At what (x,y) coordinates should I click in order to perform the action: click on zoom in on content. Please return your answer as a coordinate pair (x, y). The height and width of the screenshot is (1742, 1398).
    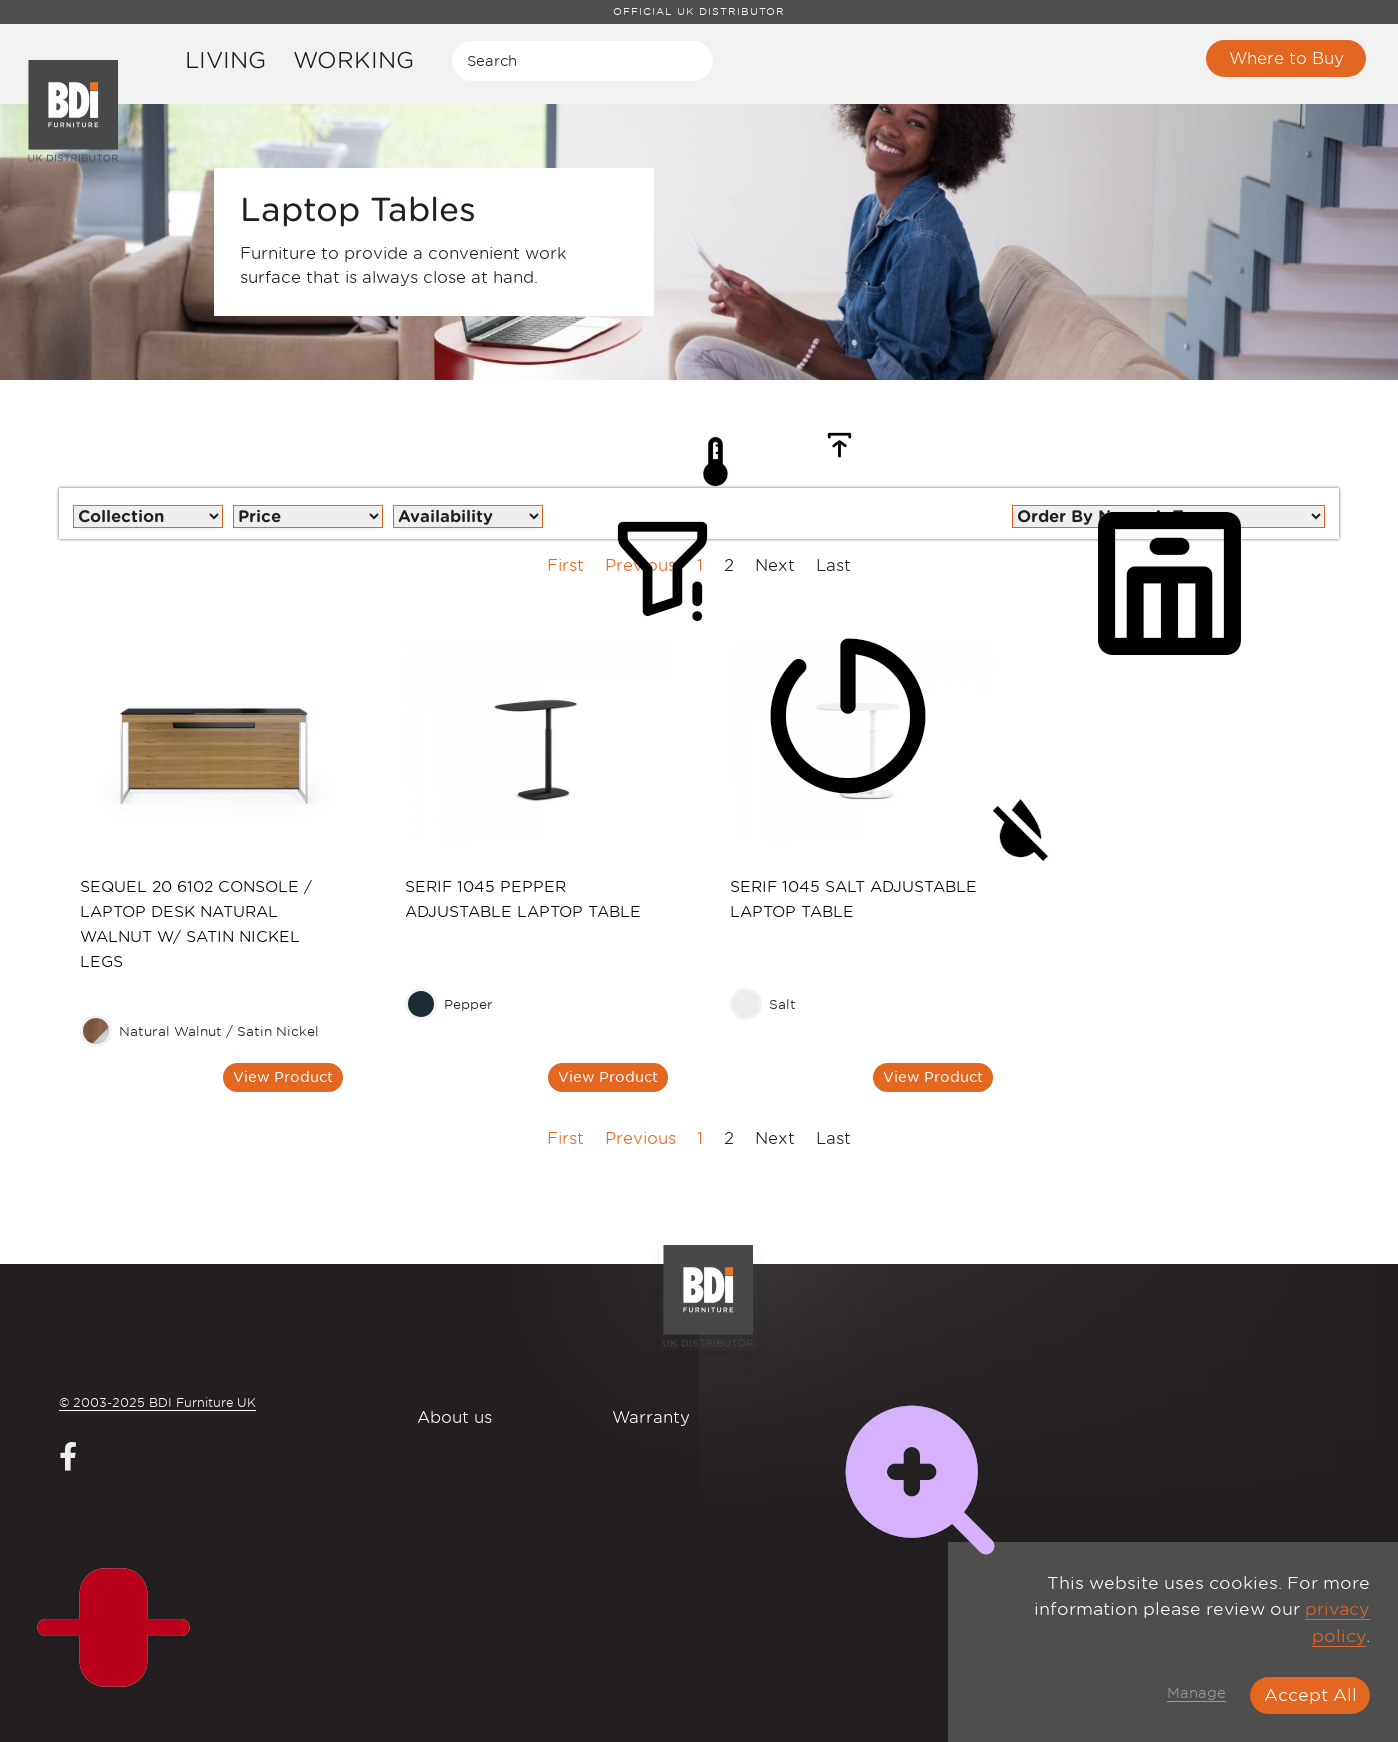
    Looking at the image, I should click on (920, 1480).